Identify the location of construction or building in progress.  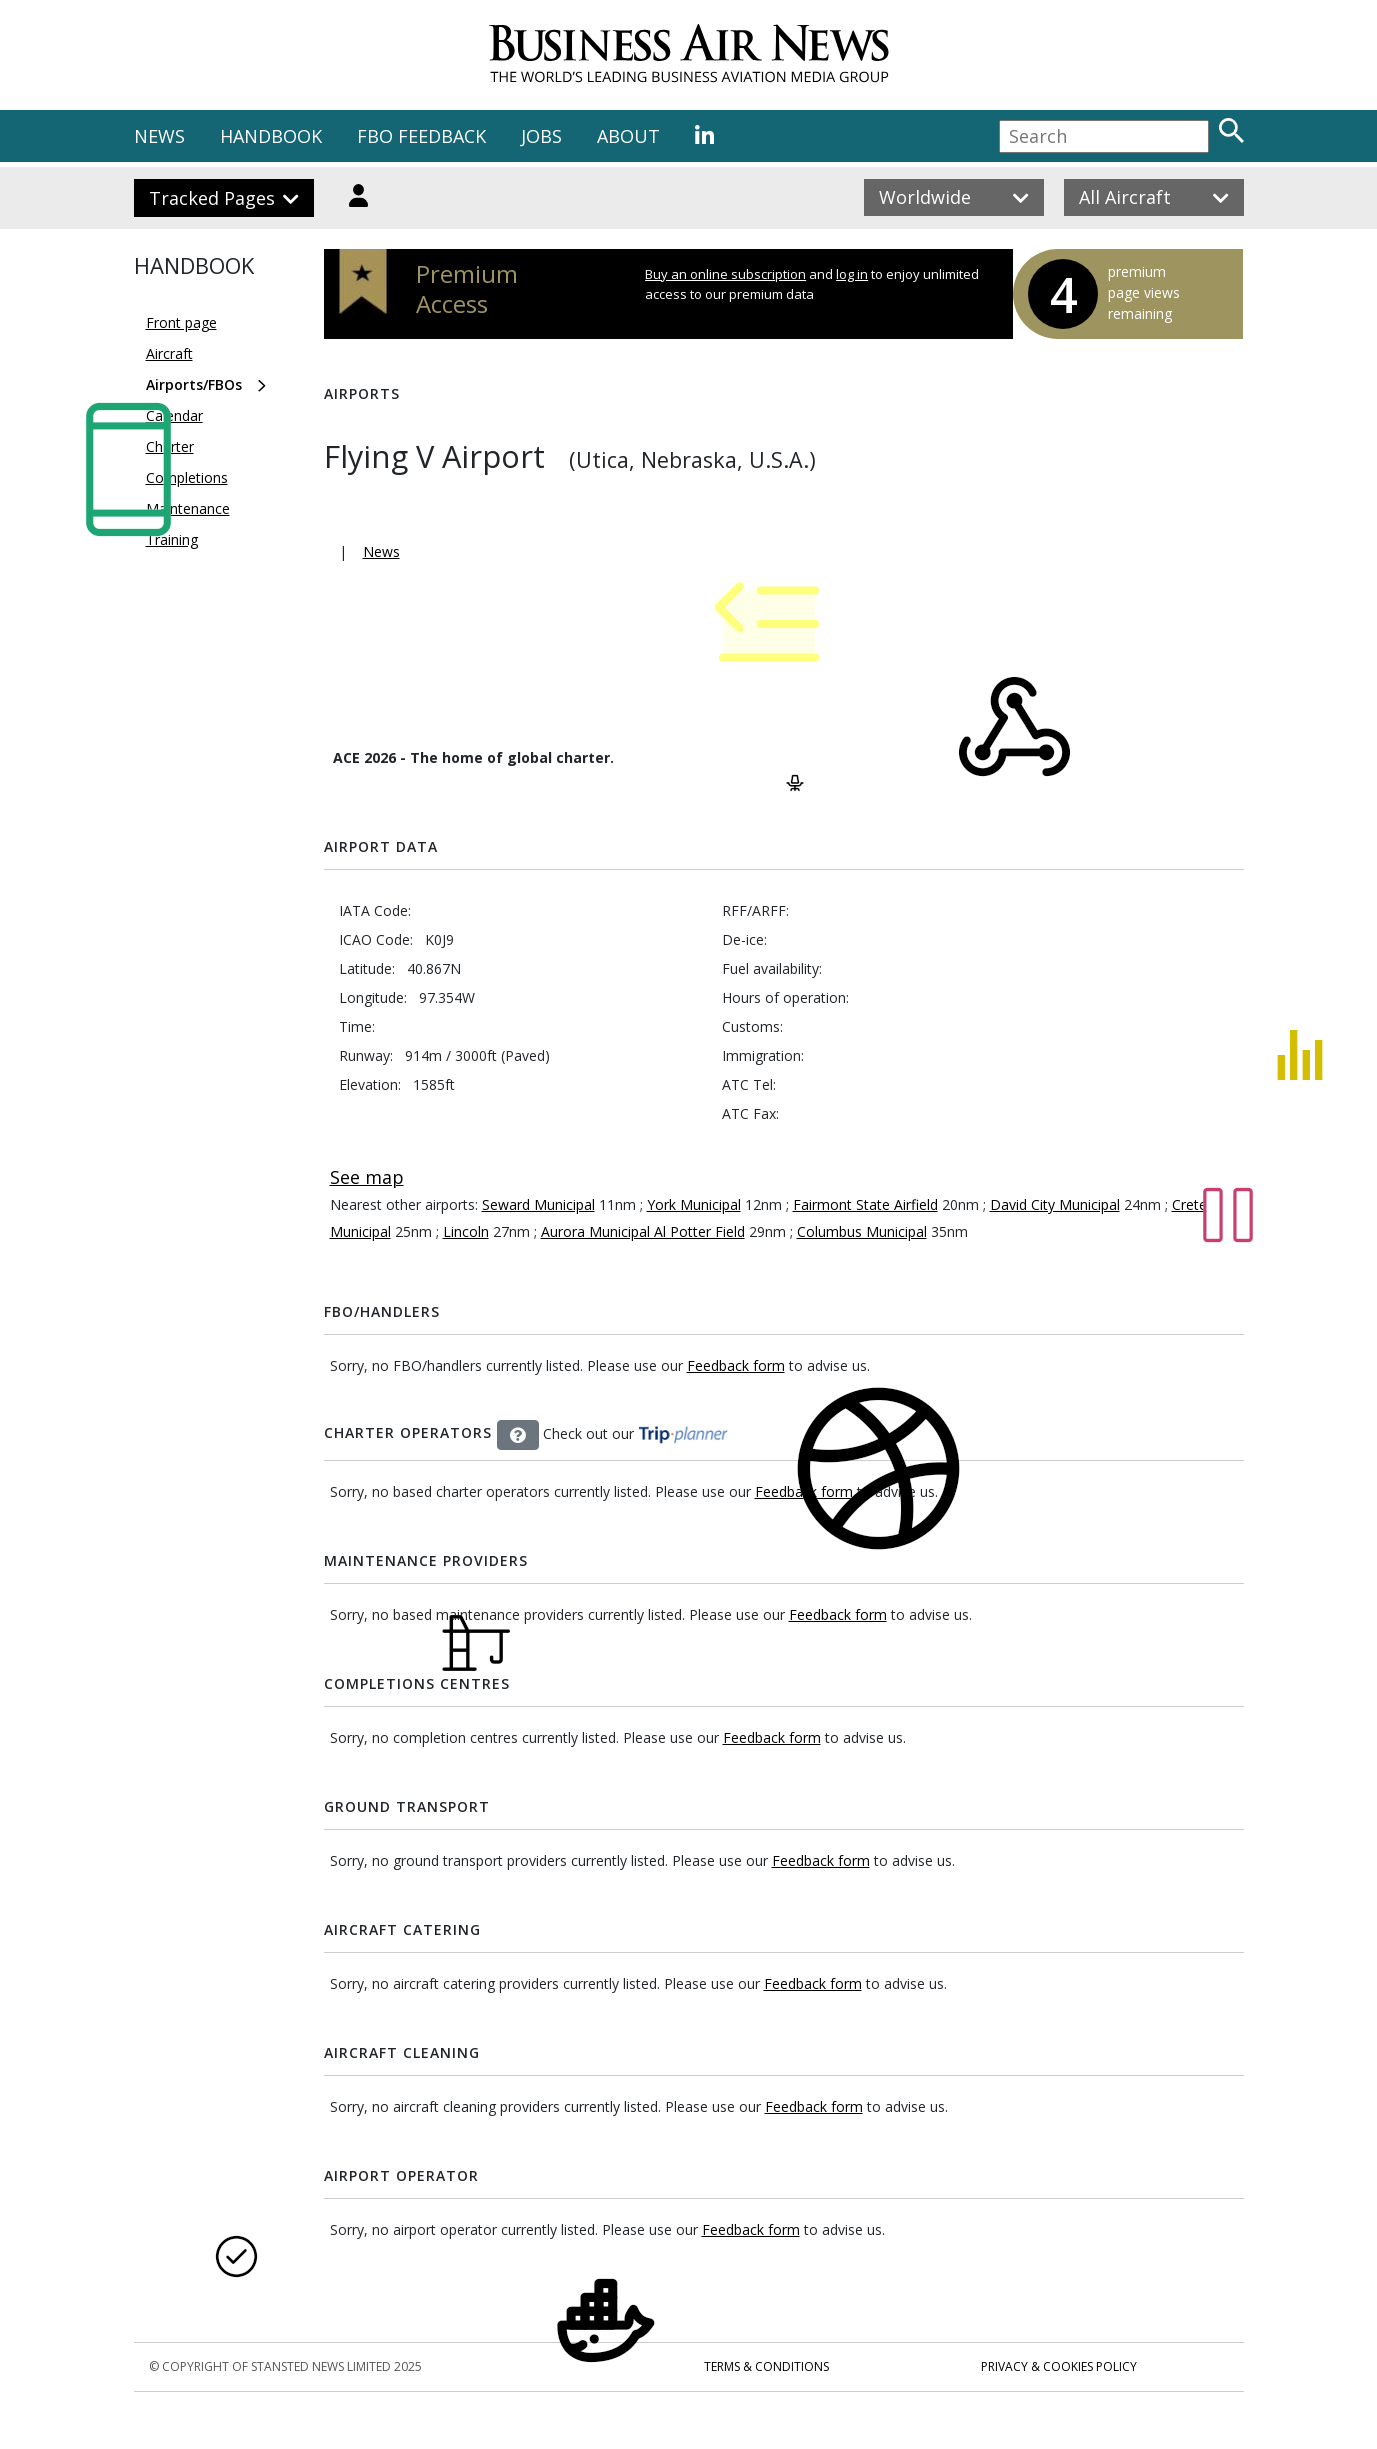
(475, 1643).